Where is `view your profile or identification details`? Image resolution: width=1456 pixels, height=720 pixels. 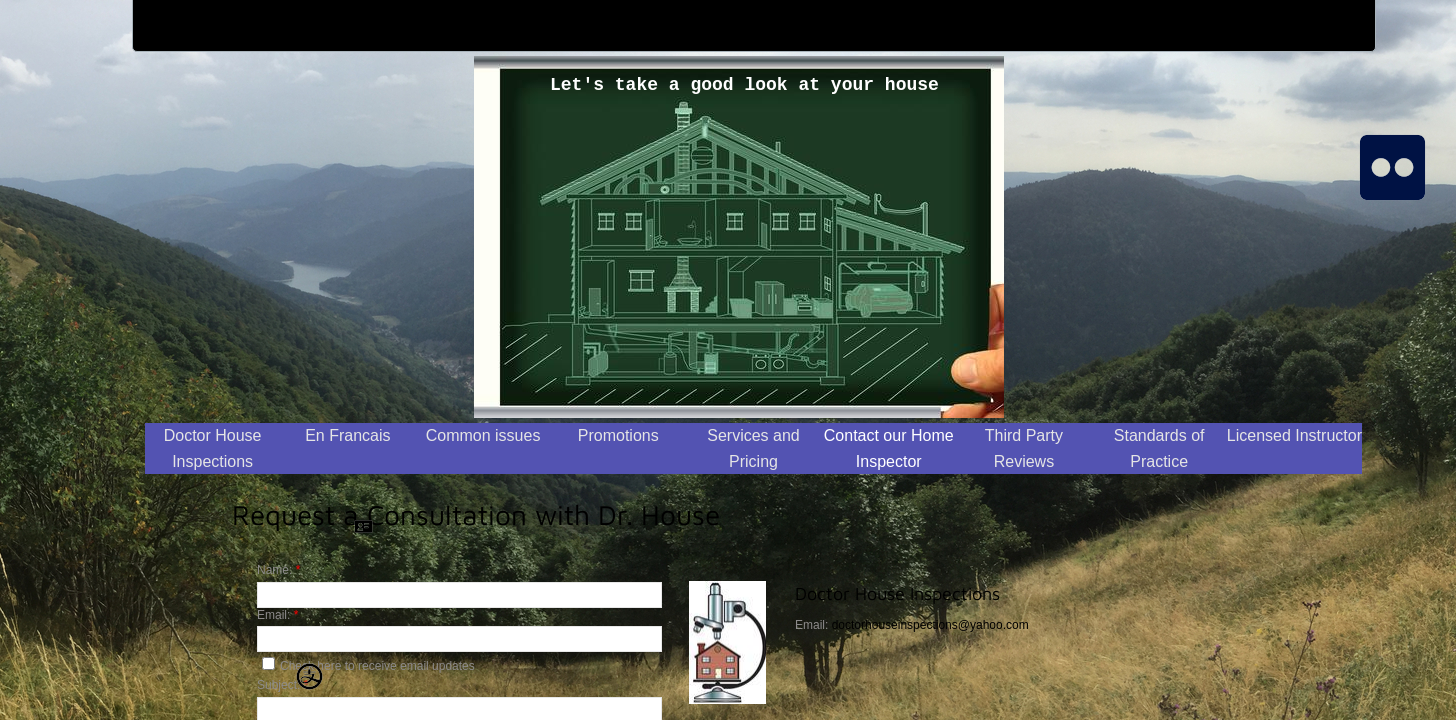
view your profile or identification details is located at coordinates (363, 526).